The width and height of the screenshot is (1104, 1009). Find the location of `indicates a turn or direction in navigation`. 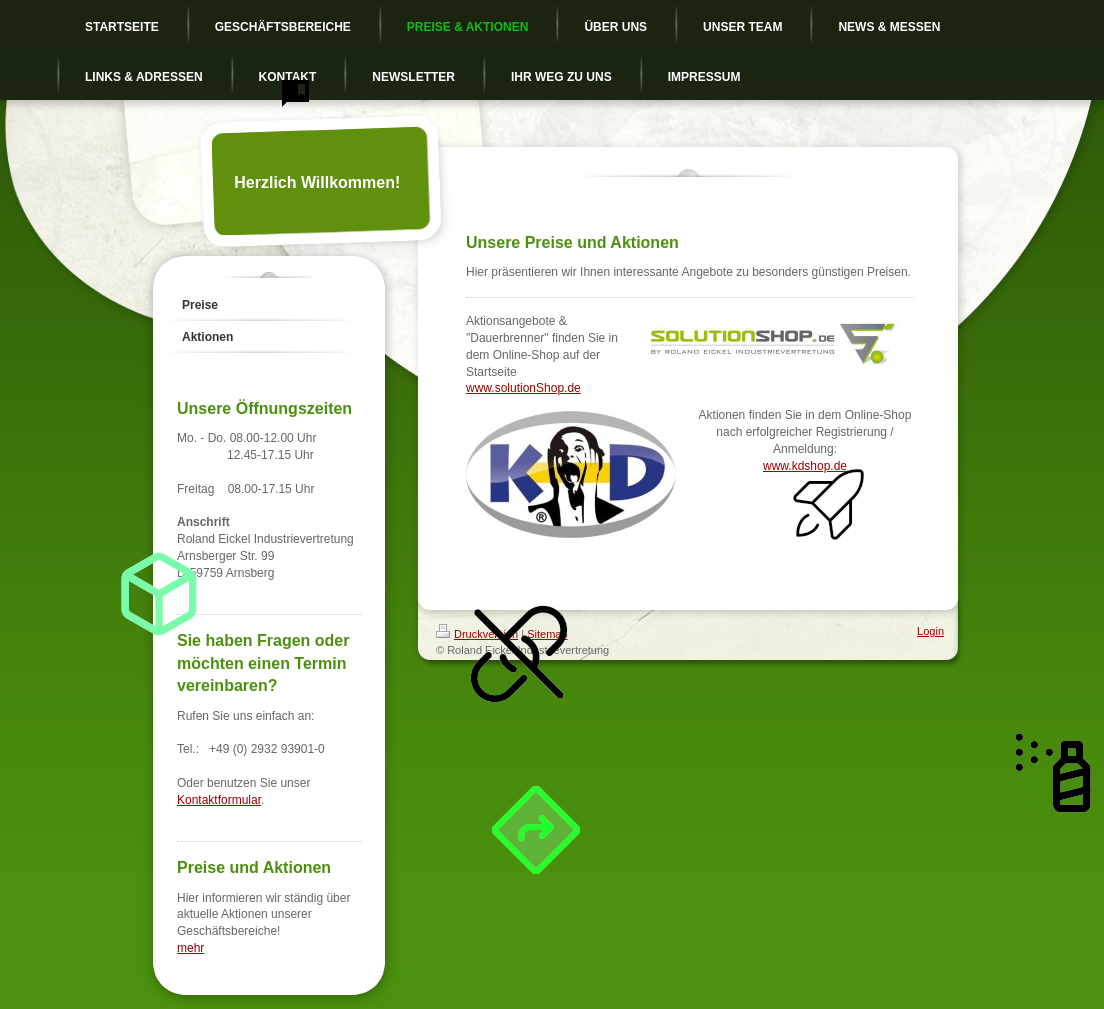

indicates a turn or direction in navigation is located at coordinates (536, 830).